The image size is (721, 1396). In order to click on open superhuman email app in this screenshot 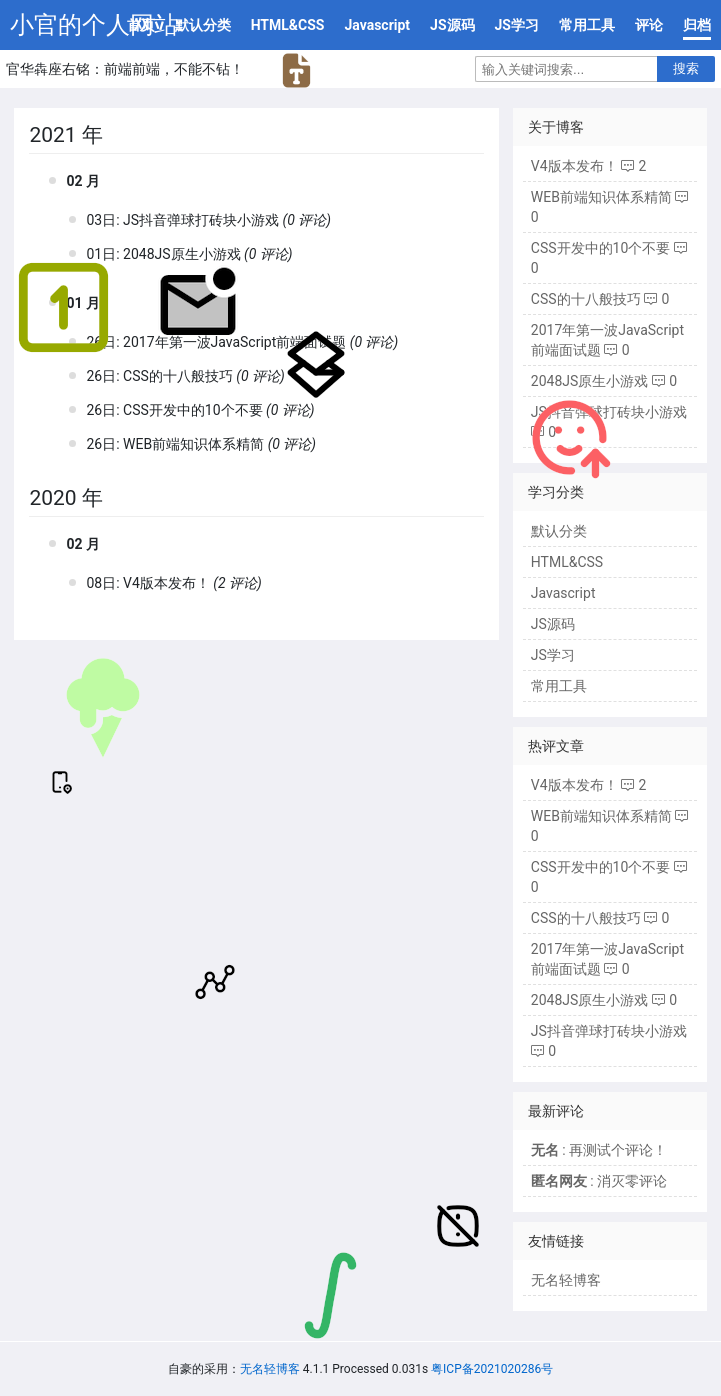, I will do `click(316, 363)`.